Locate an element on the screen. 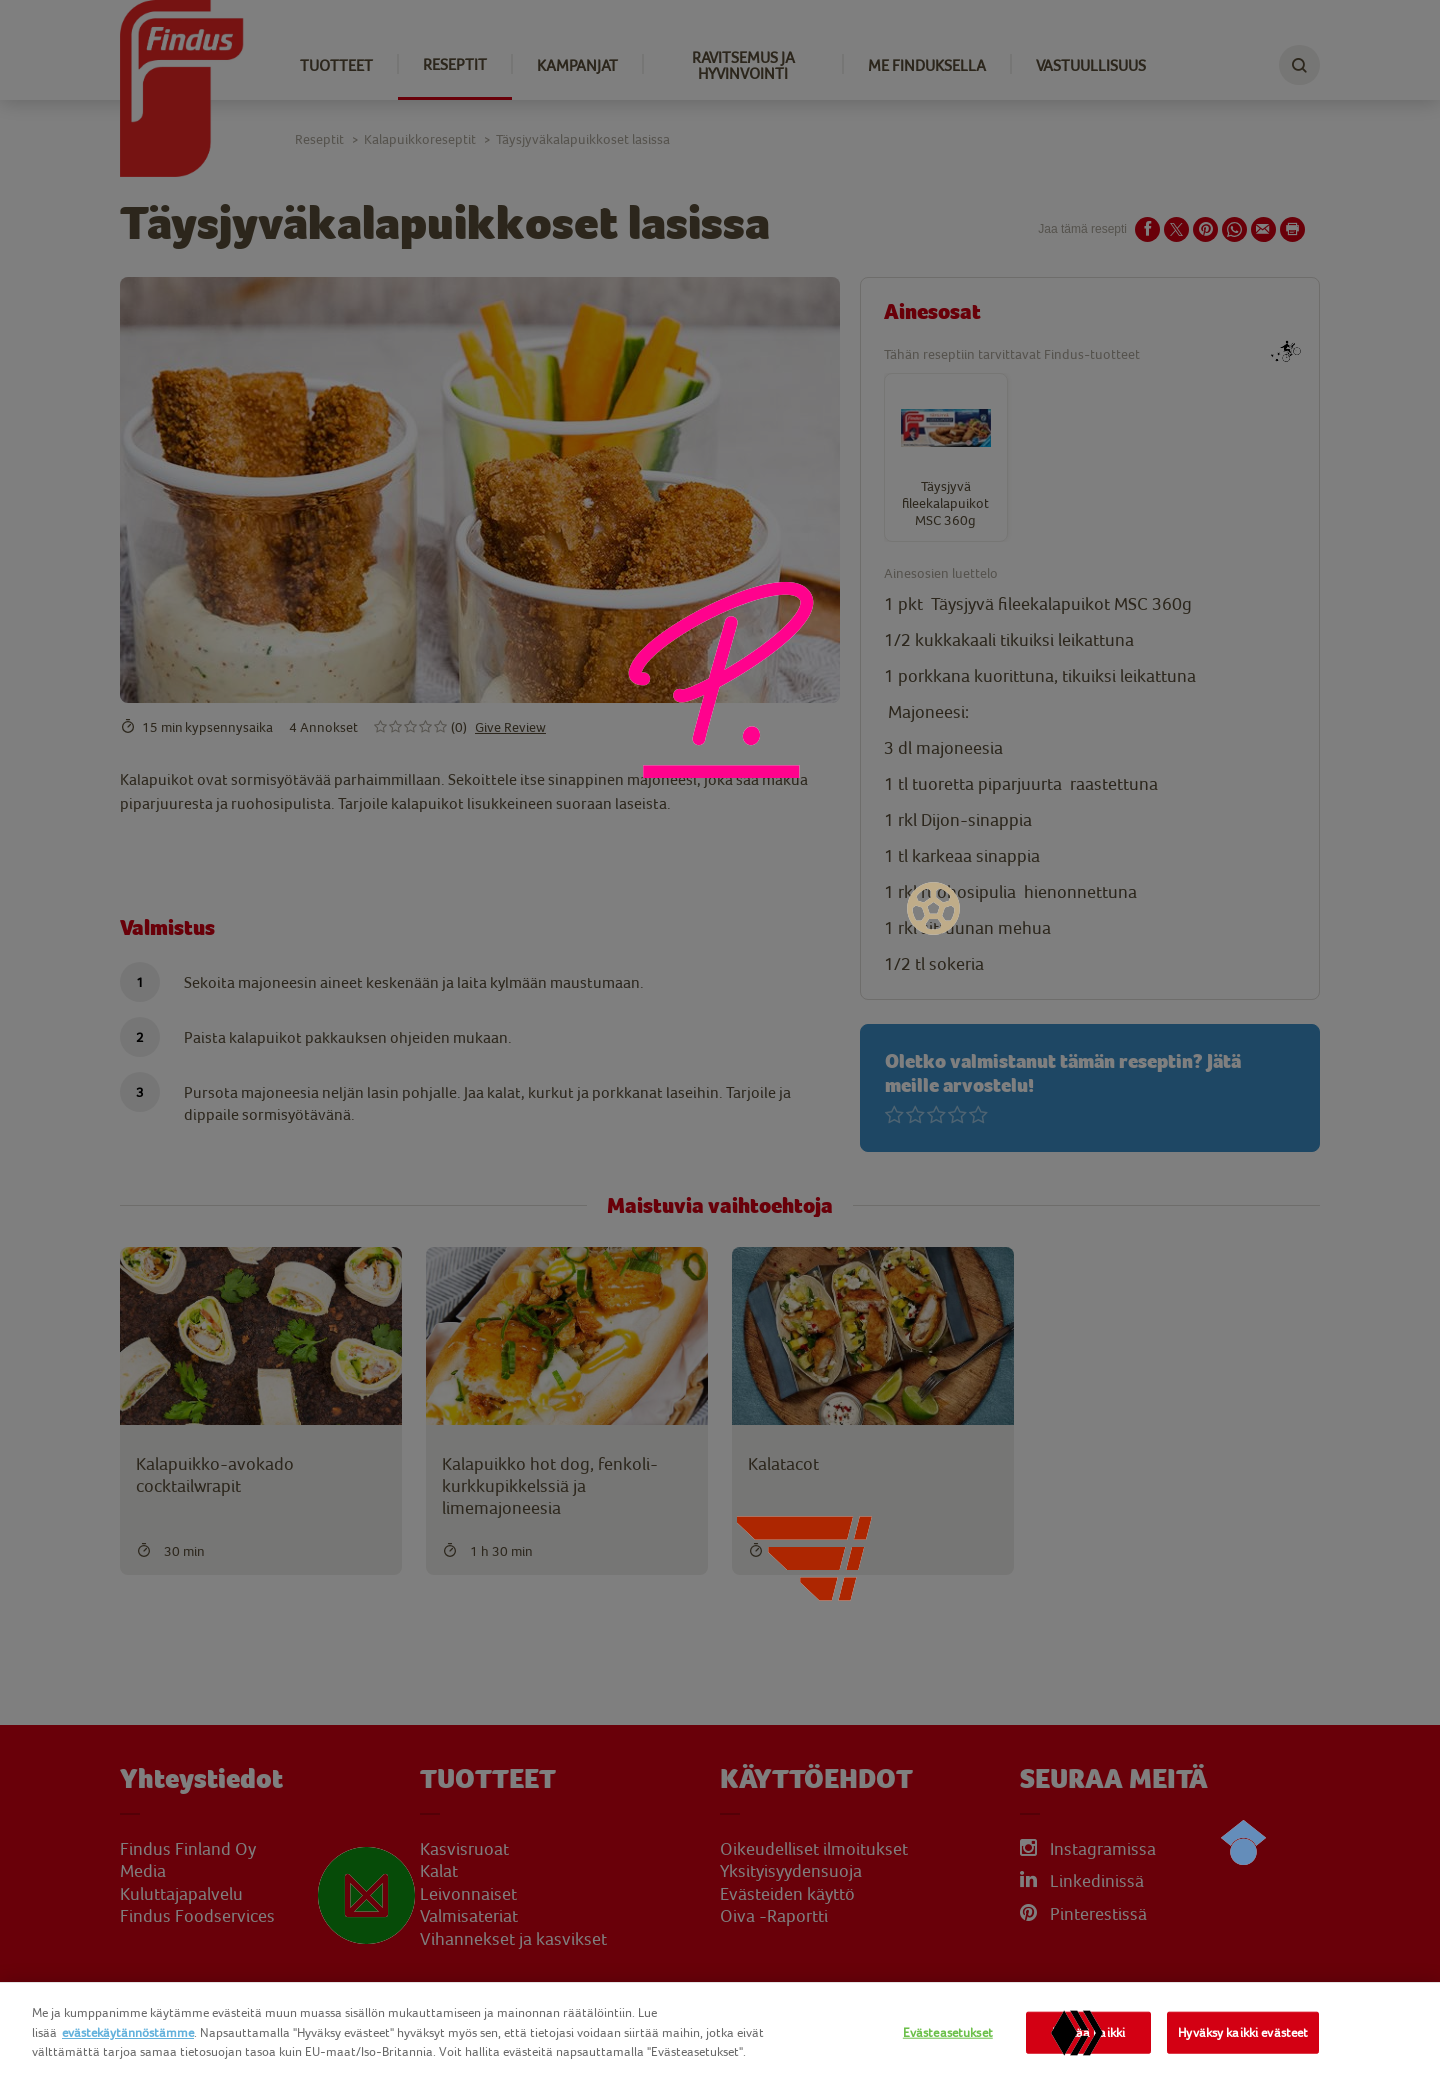 This screenshot has width=1440, height=2085. open personio HR management app is located at coordinates (721, 680).